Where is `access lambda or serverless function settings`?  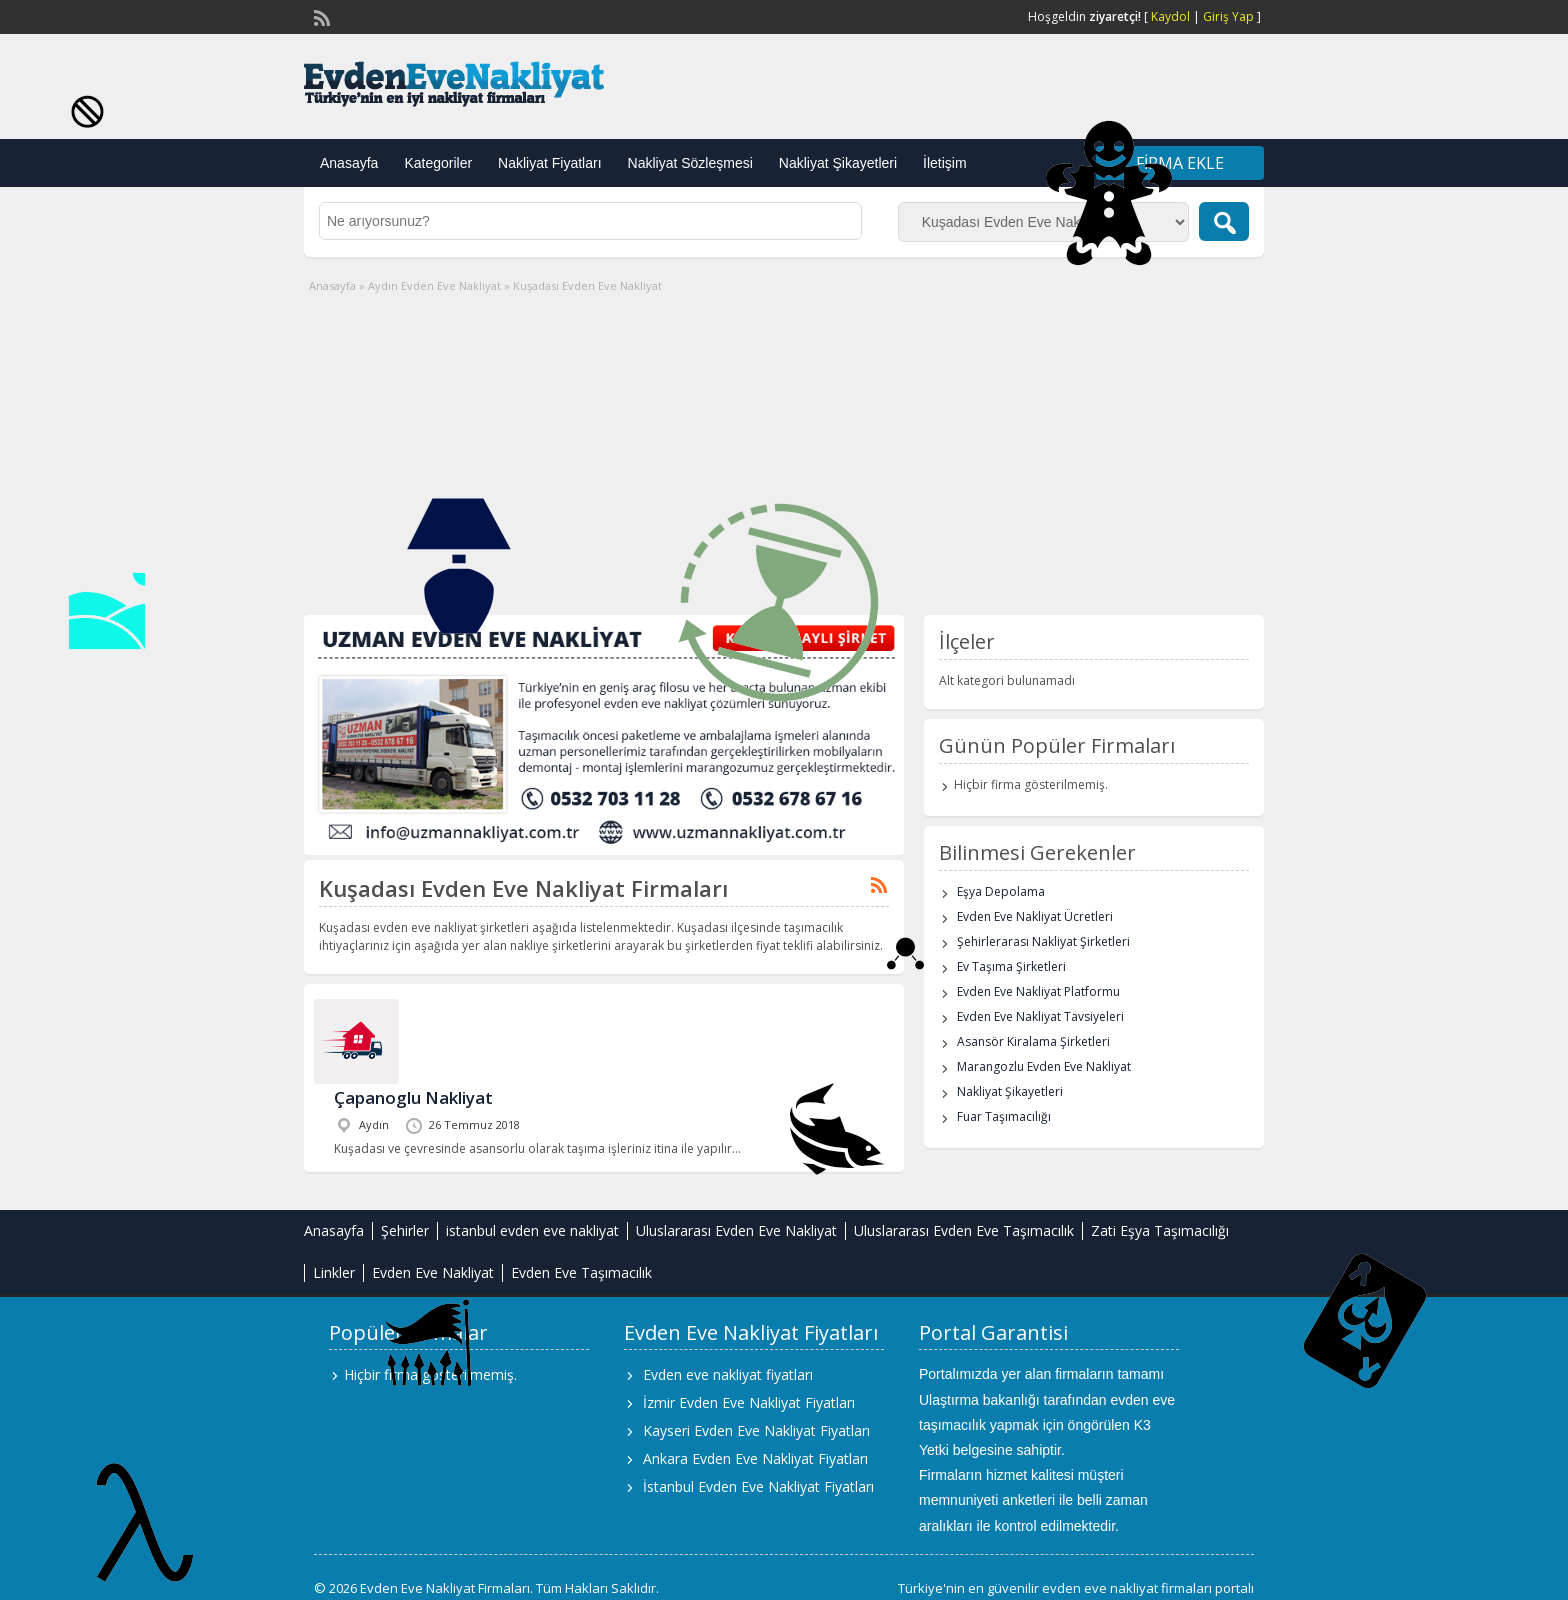 access lambda or serverless function settings is located at coordinates (141, 1522).